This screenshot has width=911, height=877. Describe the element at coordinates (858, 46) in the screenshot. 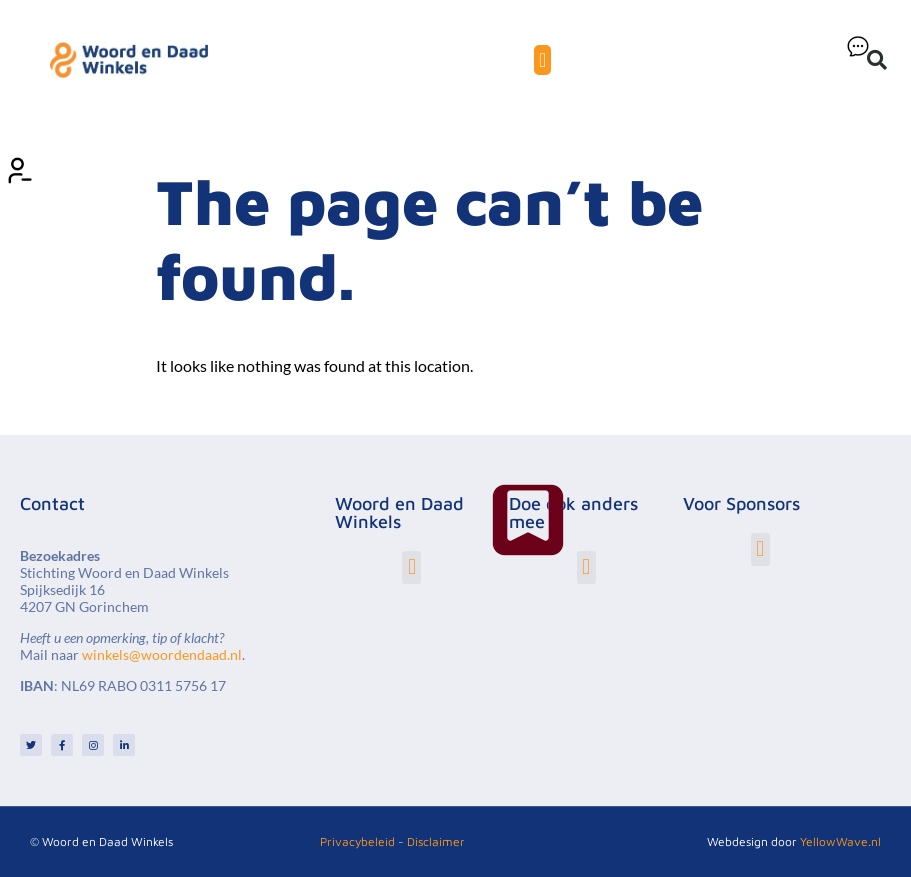

I see `open chat or messaging` at that location.